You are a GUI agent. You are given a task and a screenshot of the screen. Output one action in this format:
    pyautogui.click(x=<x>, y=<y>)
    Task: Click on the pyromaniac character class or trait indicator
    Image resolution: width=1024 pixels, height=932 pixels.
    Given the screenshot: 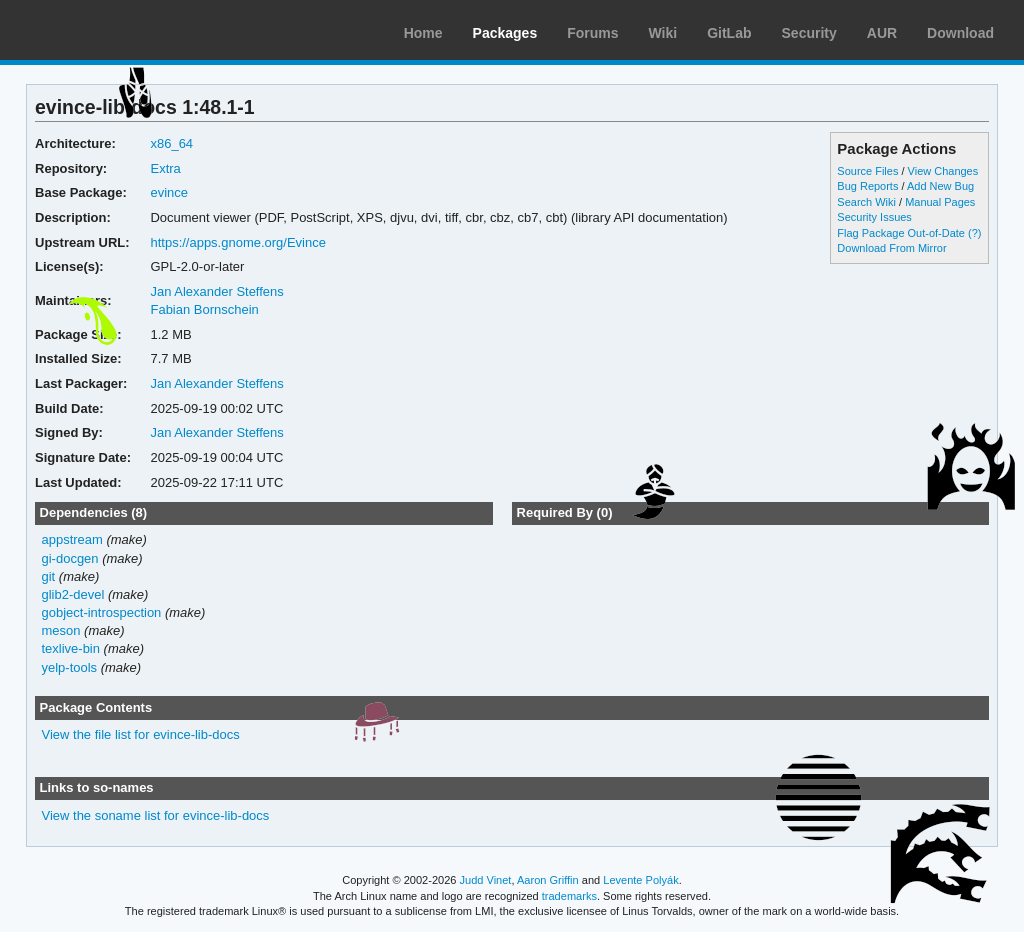 What is the action you would take?
    pyautogui.click(x=971, y=466)
    